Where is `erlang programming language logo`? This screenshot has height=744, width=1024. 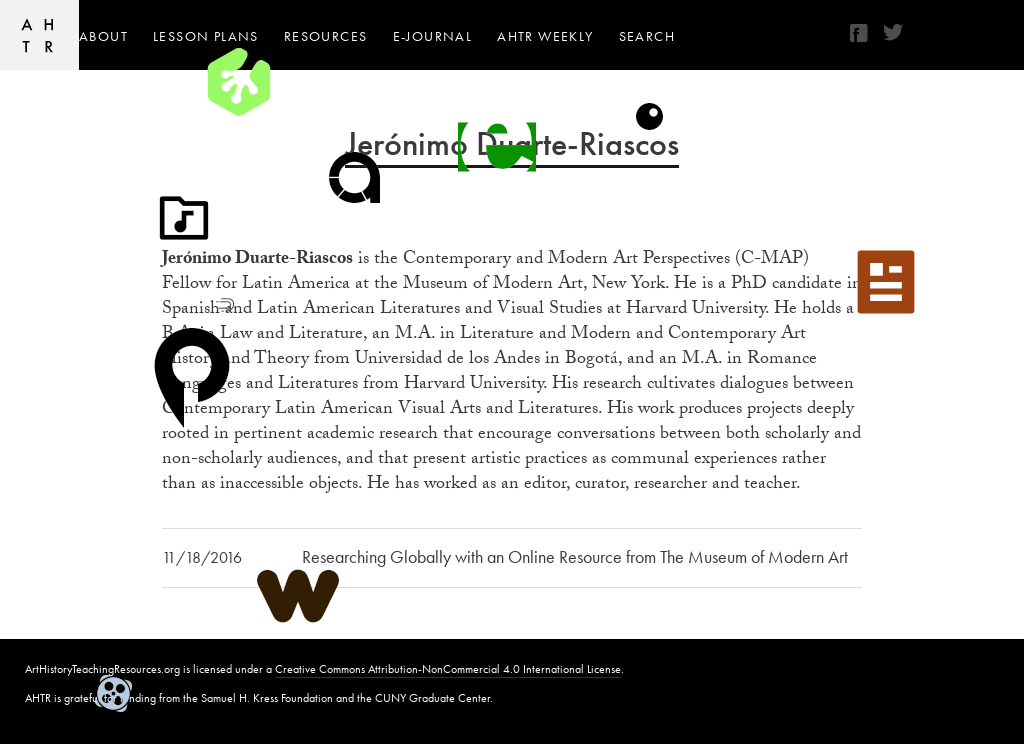 erlang programming language logo is located at coordinates (497, 147).